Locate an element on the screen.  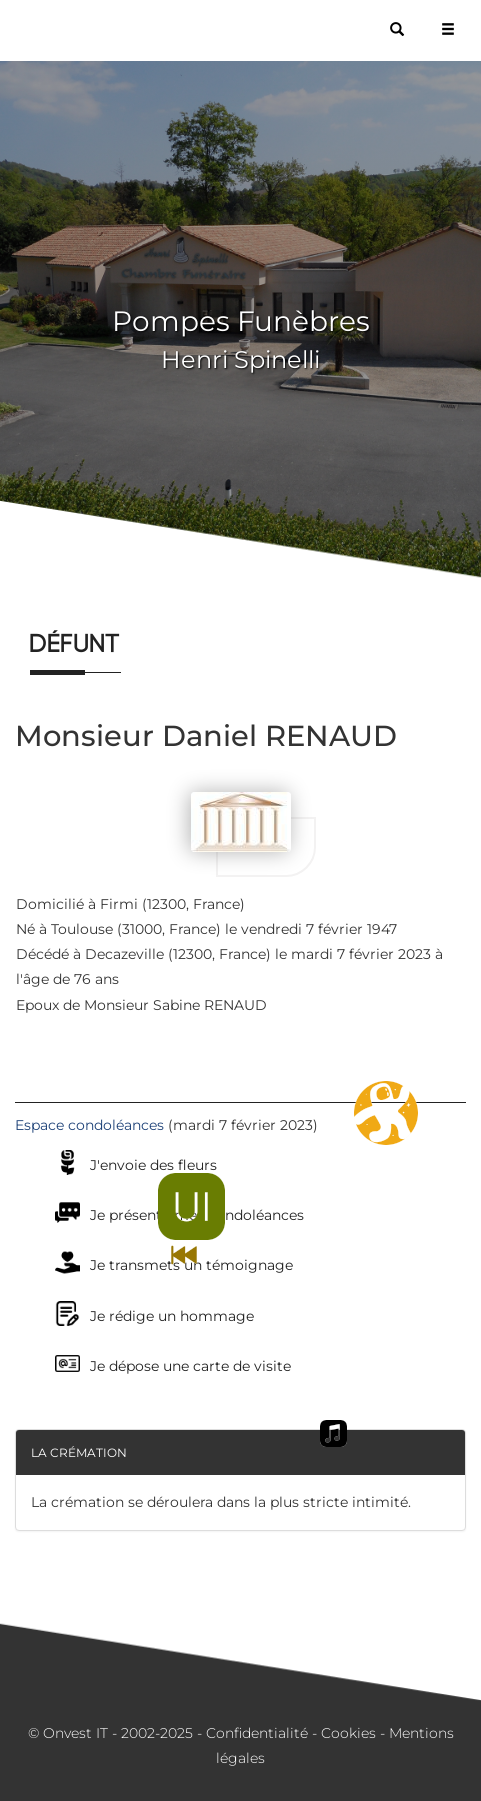
open apple music is located at coordinates (333, 1433).